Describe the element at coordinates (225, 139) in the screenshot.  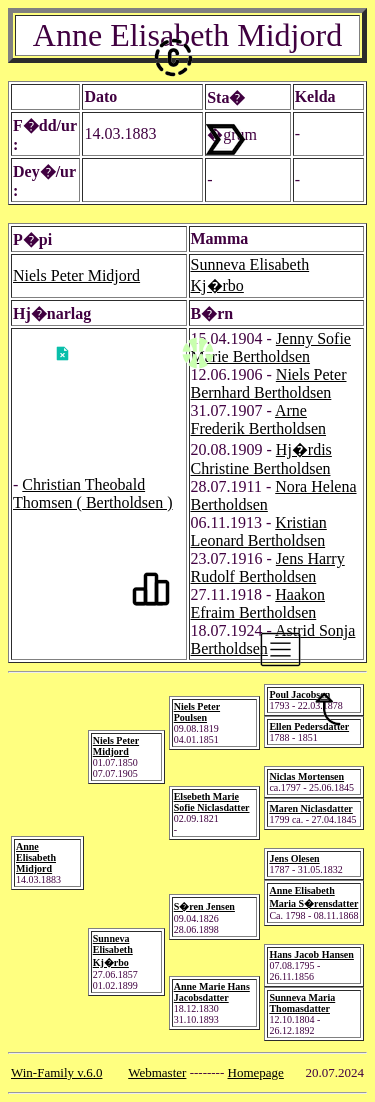
I see `mark a message or item as important` at that location.